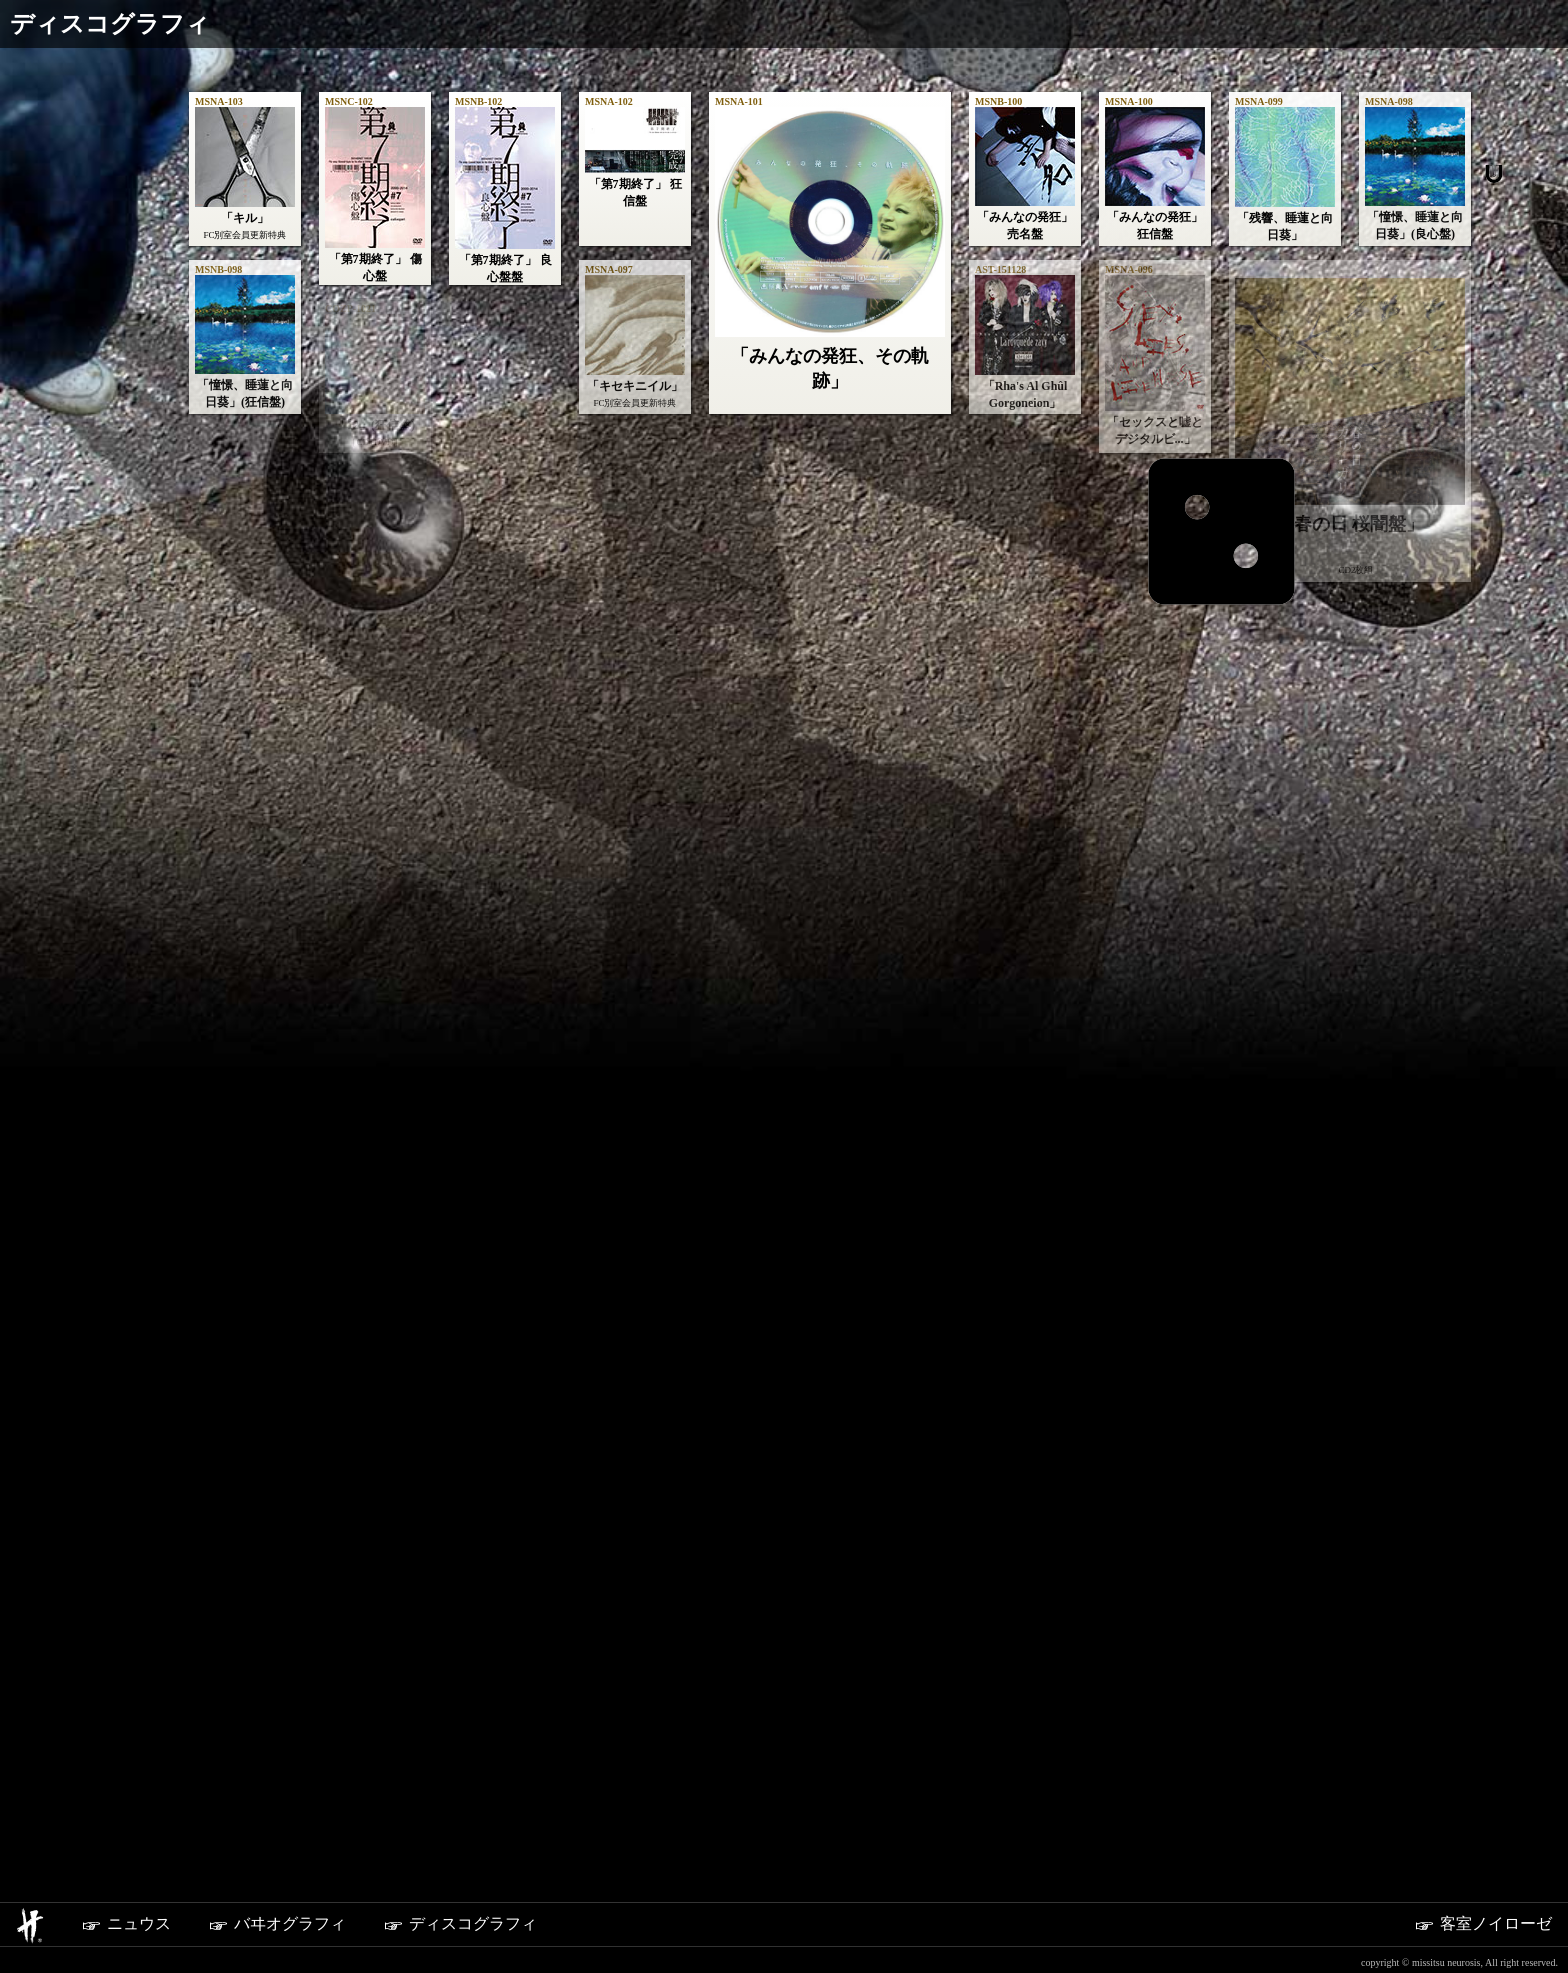  I want to click on vueuse library logo, so click(1494, 174).